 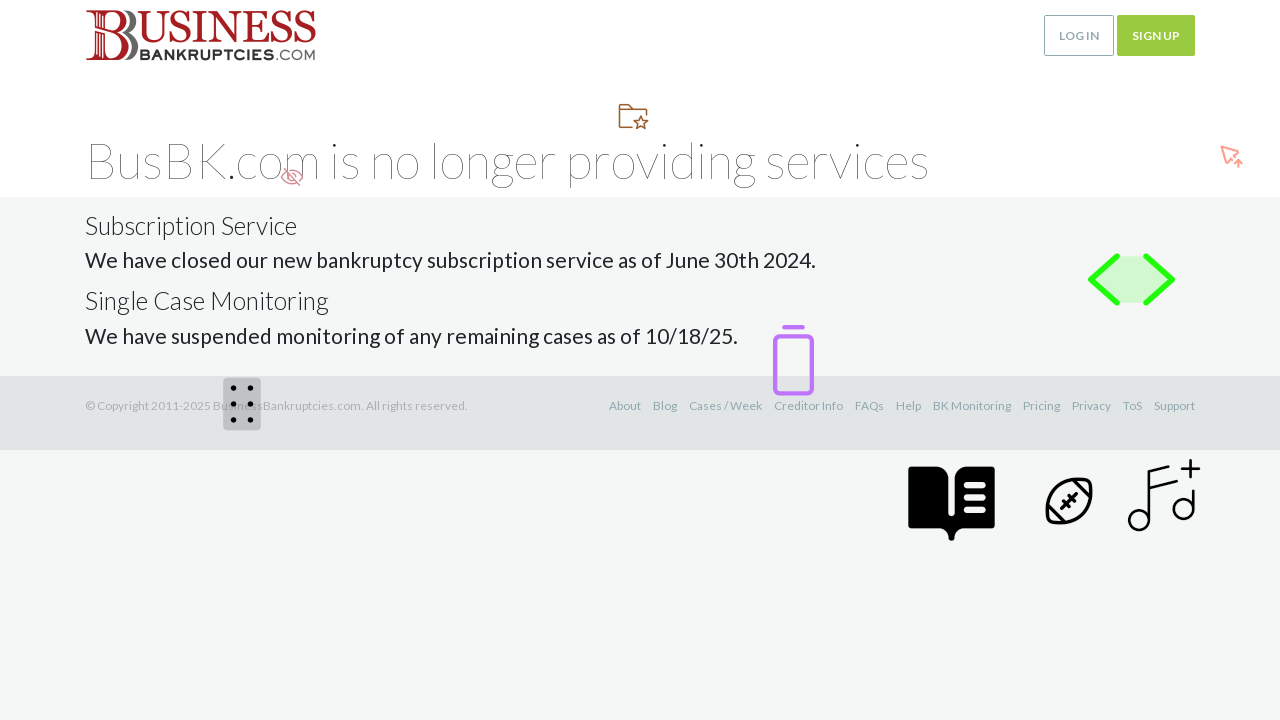 I want to click on scroll to top of page, so click(x=1230, y=155).